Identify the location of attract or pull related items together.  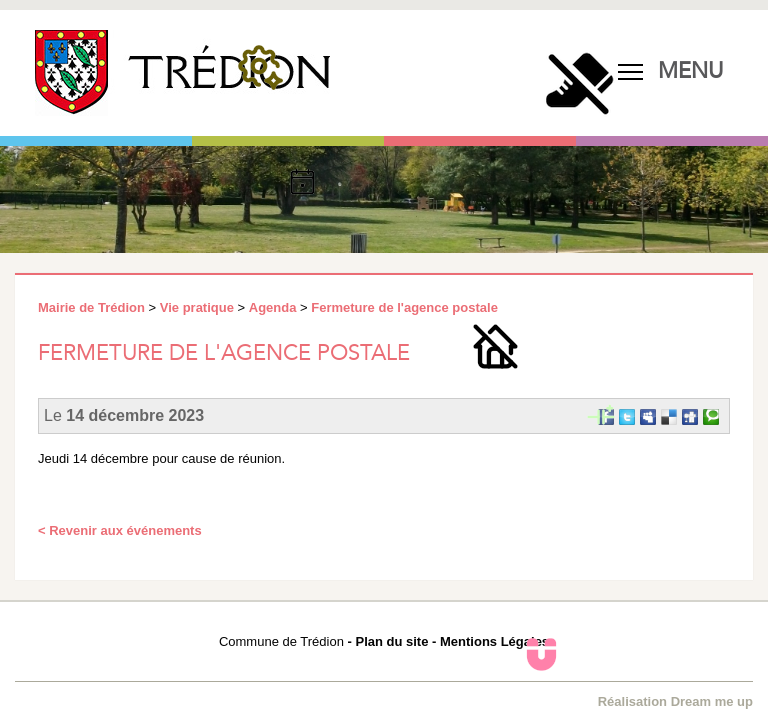
(541, 654).